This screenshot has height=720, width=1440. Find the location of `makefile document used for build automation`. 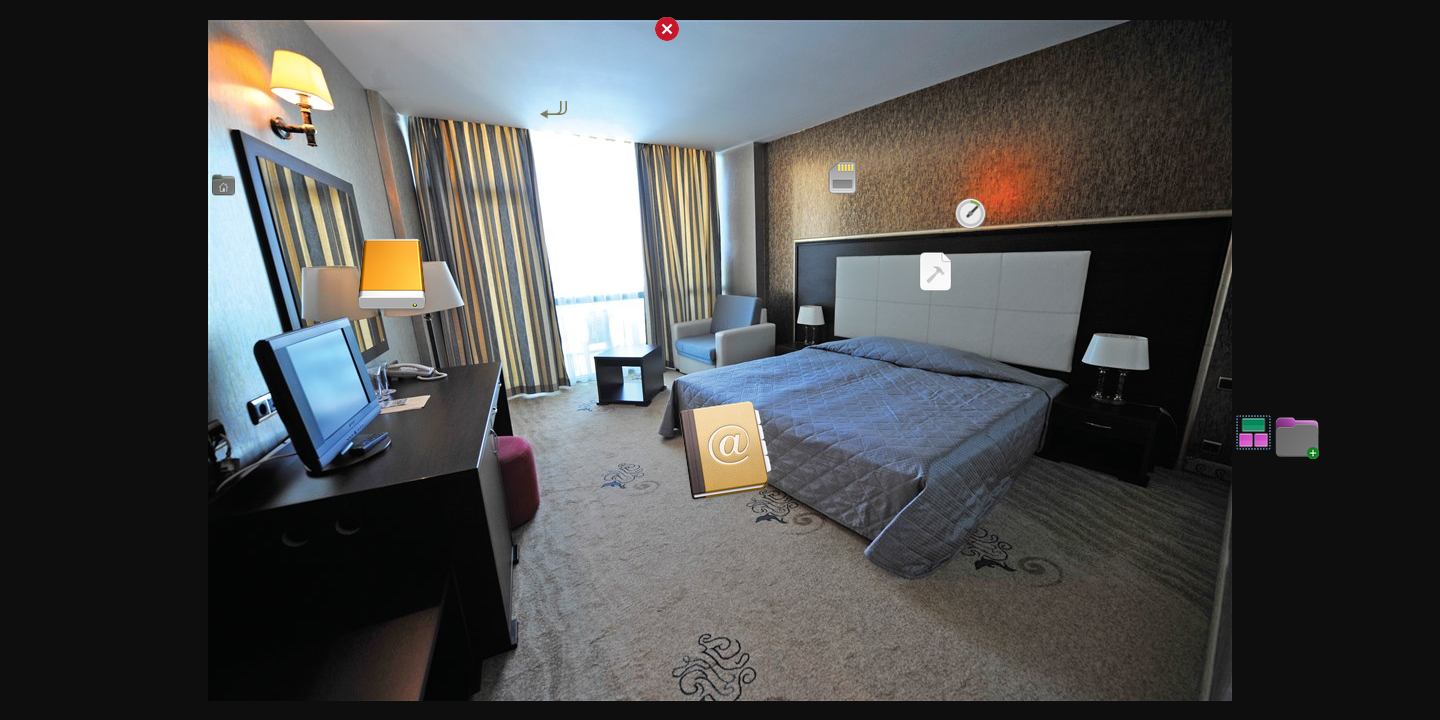

makefile document used for build automation is located at coordinates (935, 271).